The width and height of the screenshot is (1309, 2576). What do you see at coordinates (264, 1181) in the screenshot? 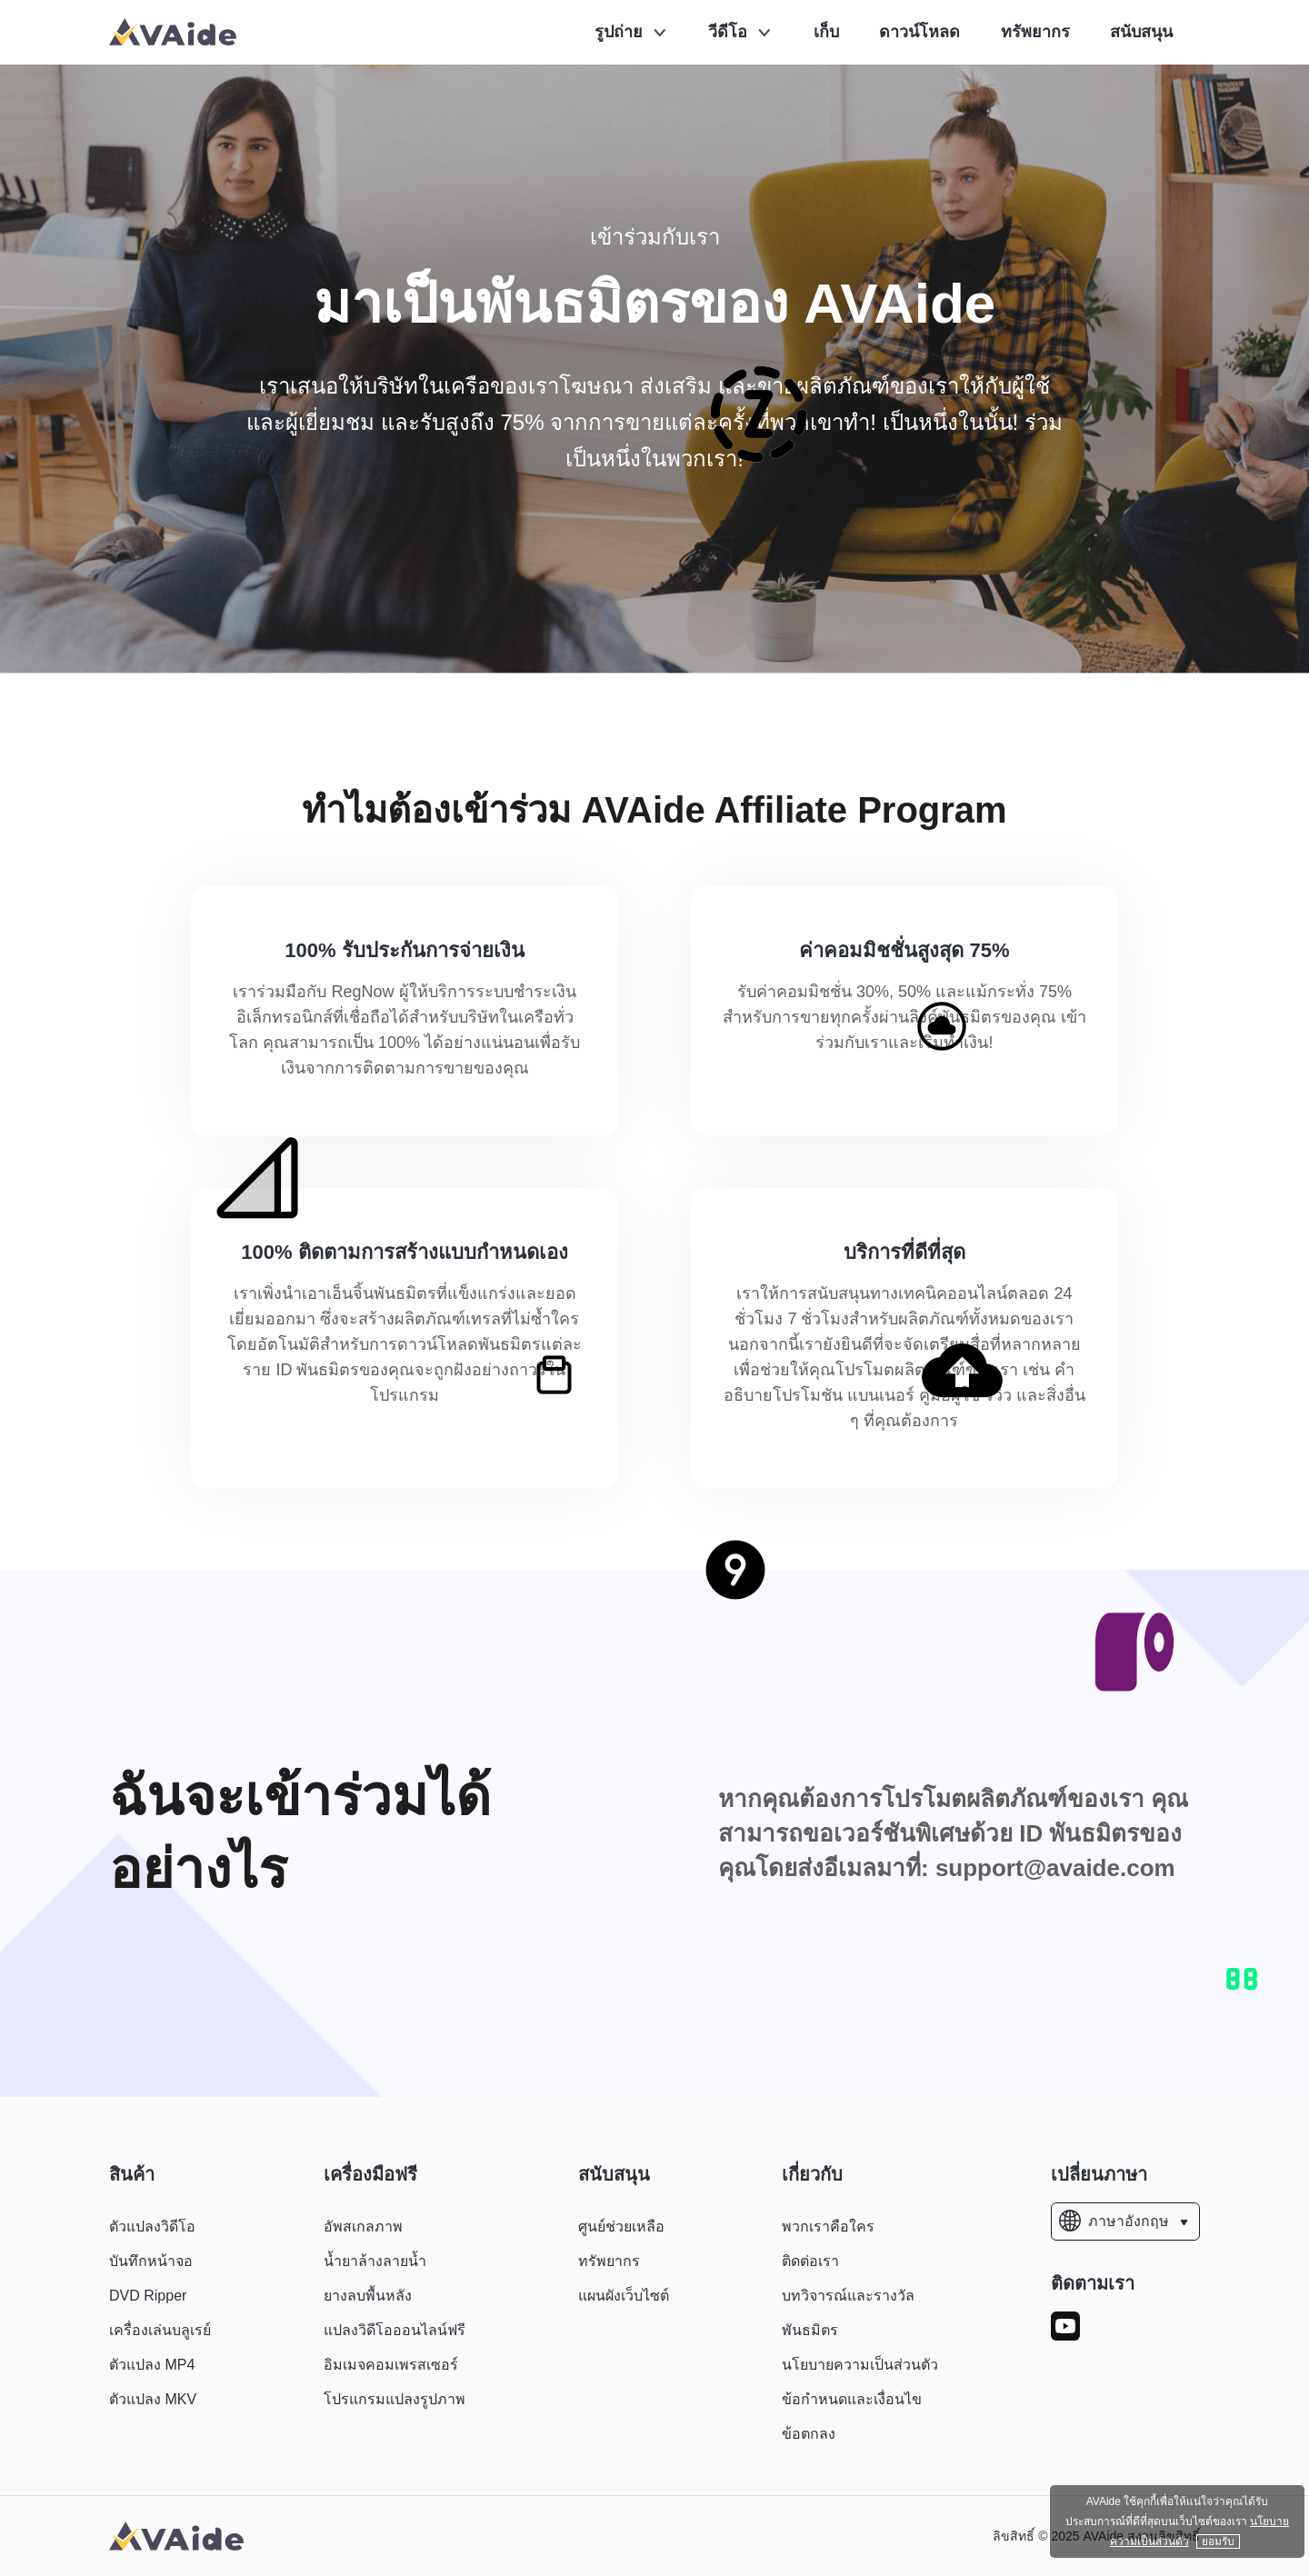
I see `indicates strong cellular network signal` at bounding box center [264, 1181].